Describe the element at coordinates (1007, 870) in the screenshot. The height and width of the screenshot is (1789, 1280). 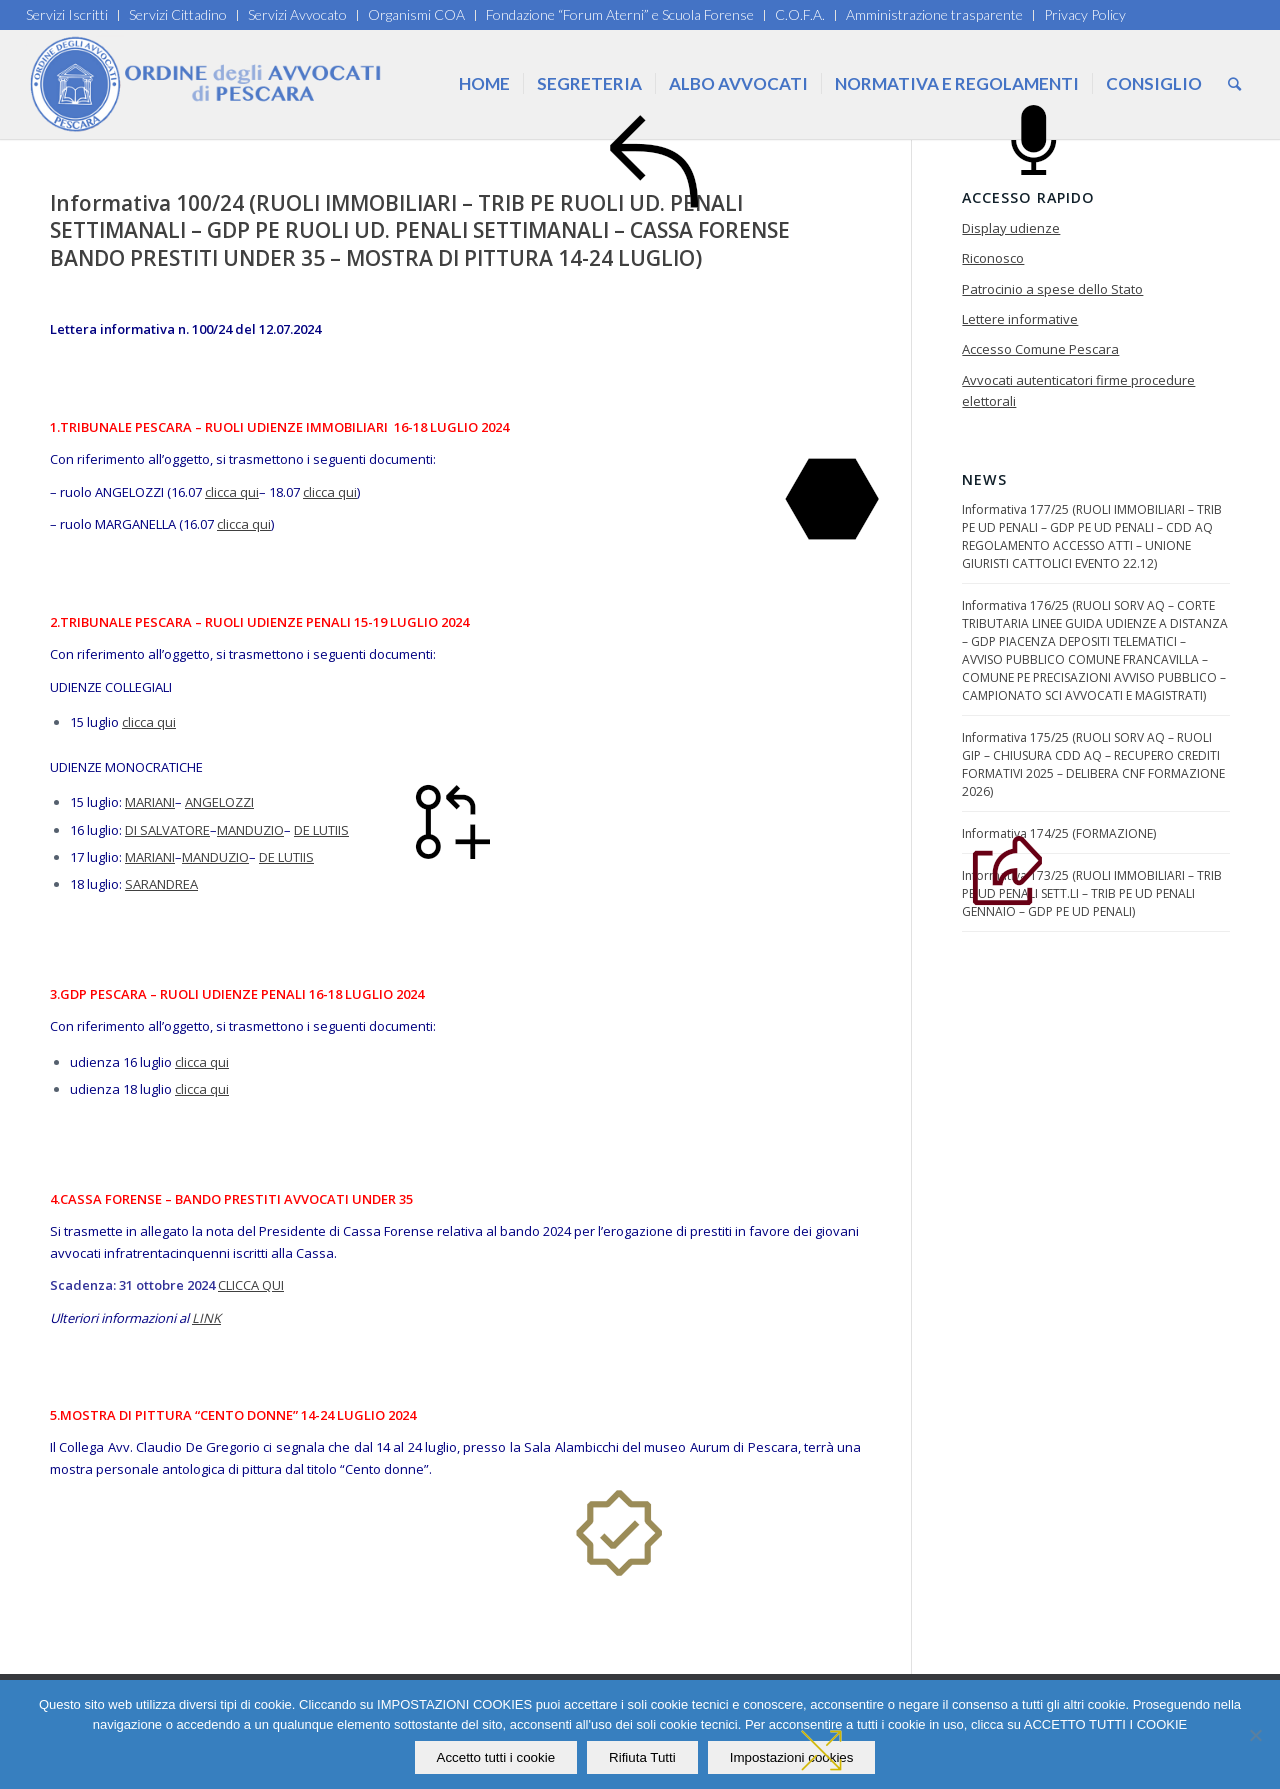
I see `share this file or content` at that location.